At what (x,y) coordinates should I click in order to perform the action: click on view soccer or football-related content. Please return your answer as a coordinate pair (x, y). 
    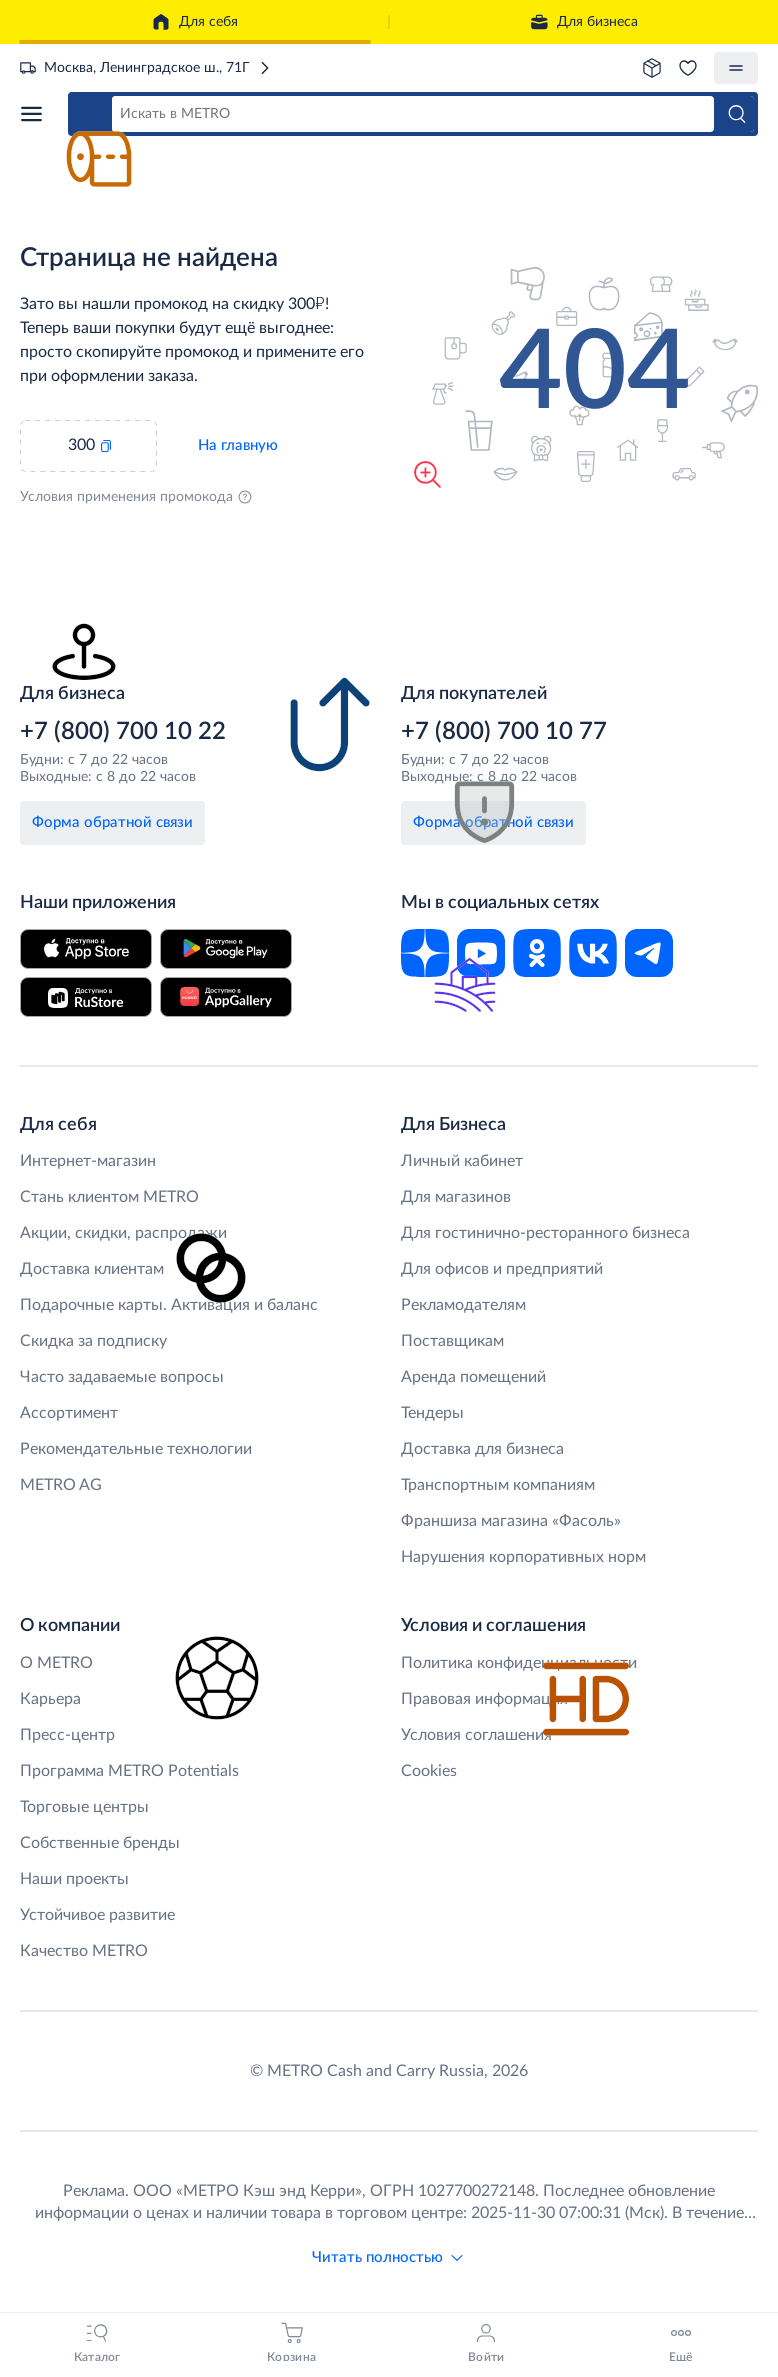
    Looking at the image, I should click on (217, 1678).